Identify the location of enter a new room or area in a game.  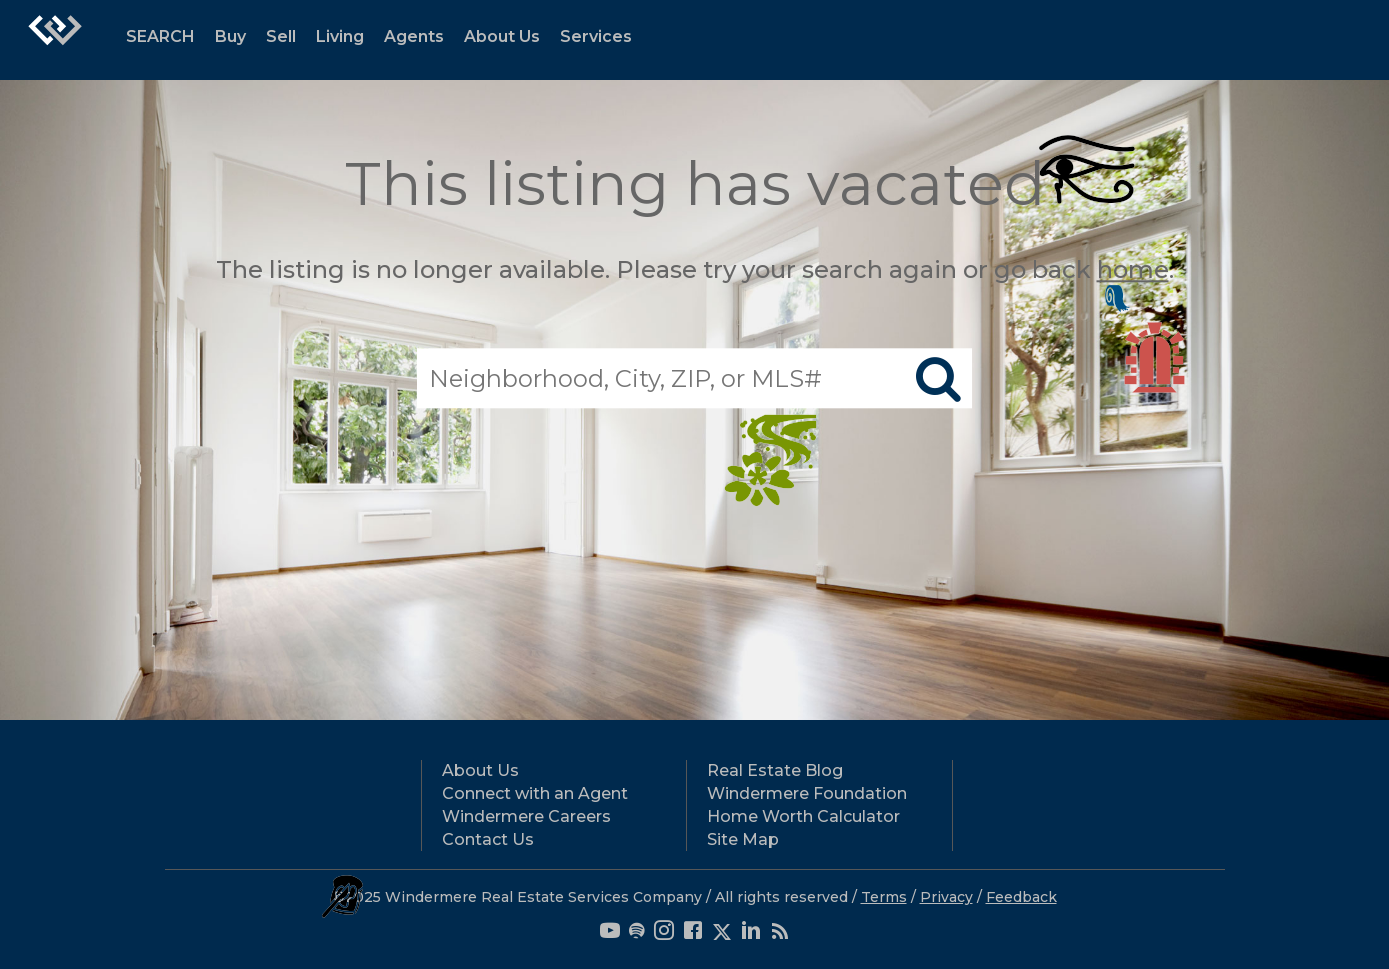
(1154, 357).